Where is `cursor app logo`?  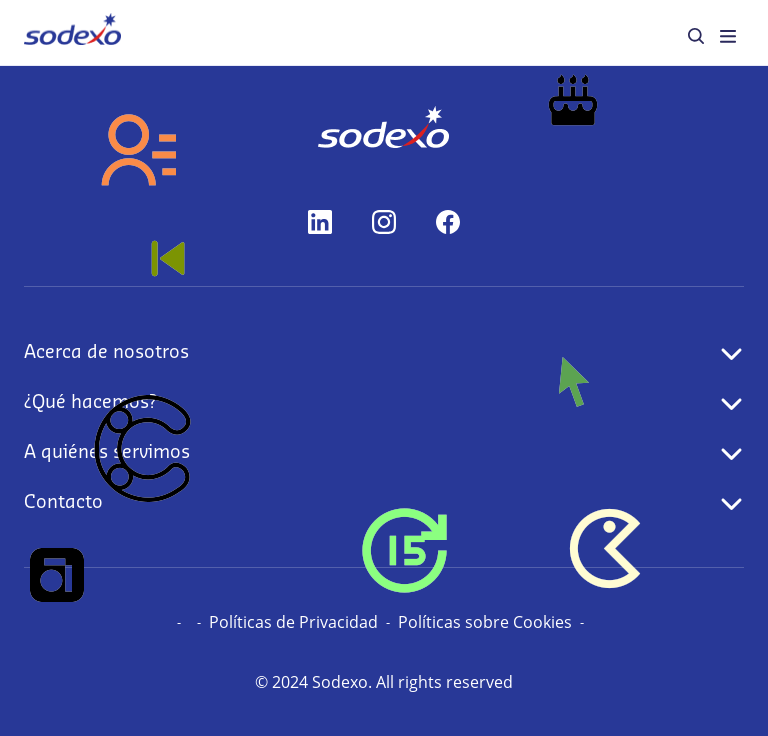
cursor app logo is located at coordinates (571, 382).